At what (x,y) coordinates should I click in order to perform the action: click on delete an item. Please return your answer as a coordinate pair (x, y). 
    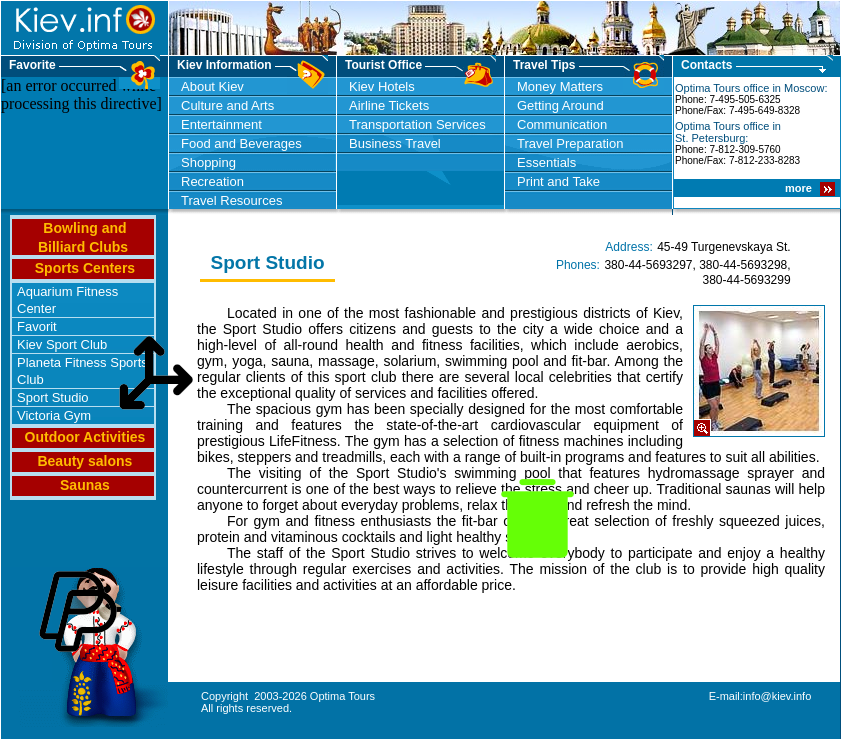
    Looking at the image, I should click on (537, 521).